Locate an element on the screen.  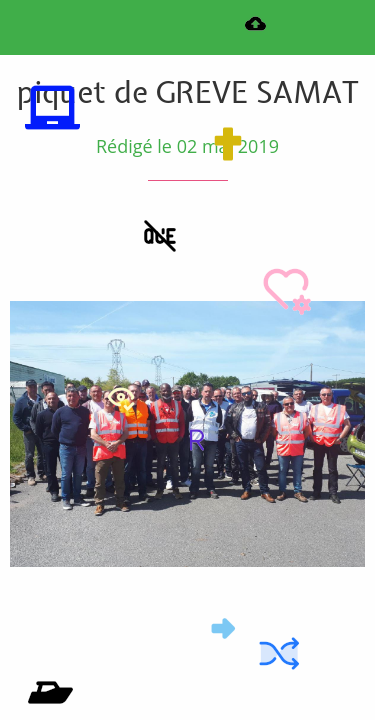
shuffle playlist or queue order is located at coordinates (278, 653).